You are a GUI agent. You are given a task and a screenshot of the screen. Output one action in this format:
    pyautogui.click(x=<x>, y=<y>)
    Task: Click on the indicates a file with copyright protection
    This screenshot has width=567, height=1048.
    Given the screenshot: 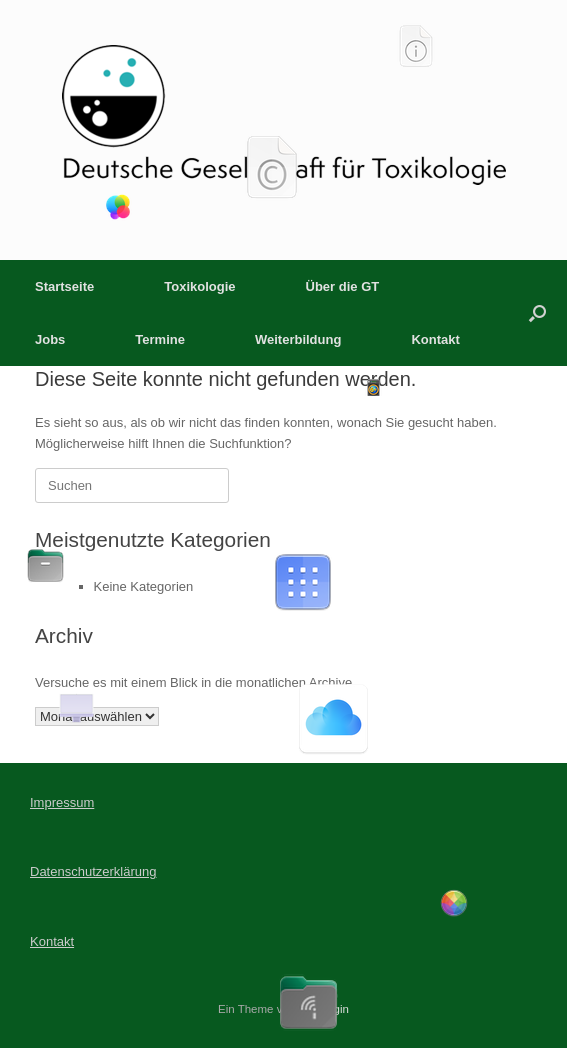 What is the action you would take?
    pyautogui.click(x=272, y=167)
    